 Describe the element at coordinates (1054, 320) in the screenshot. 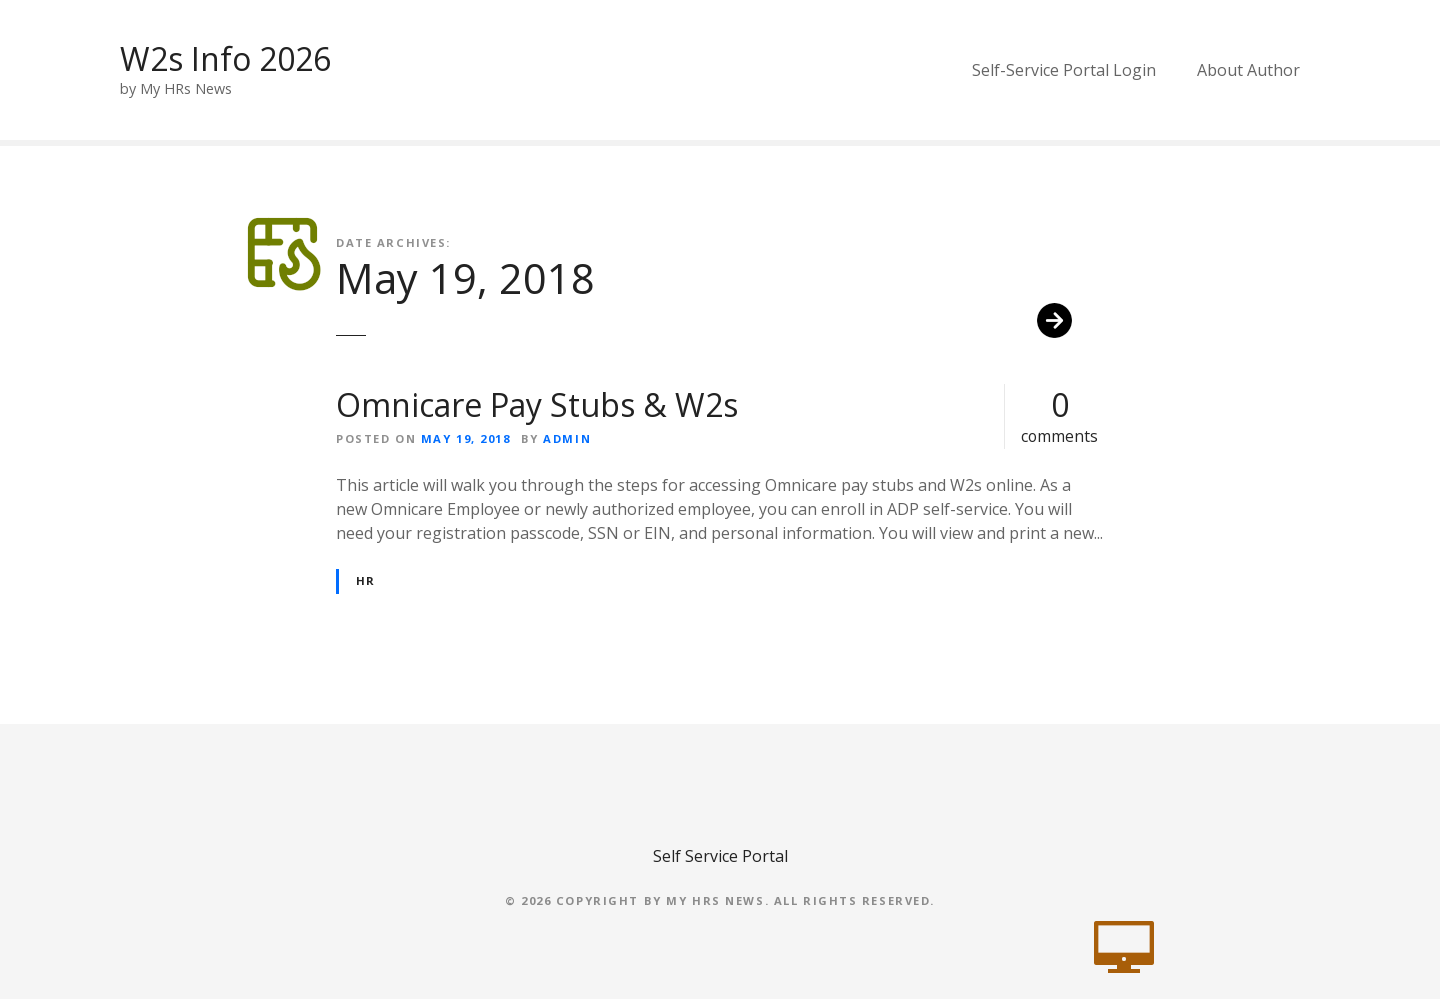

I see `proceed to the next step or screen` at that location.